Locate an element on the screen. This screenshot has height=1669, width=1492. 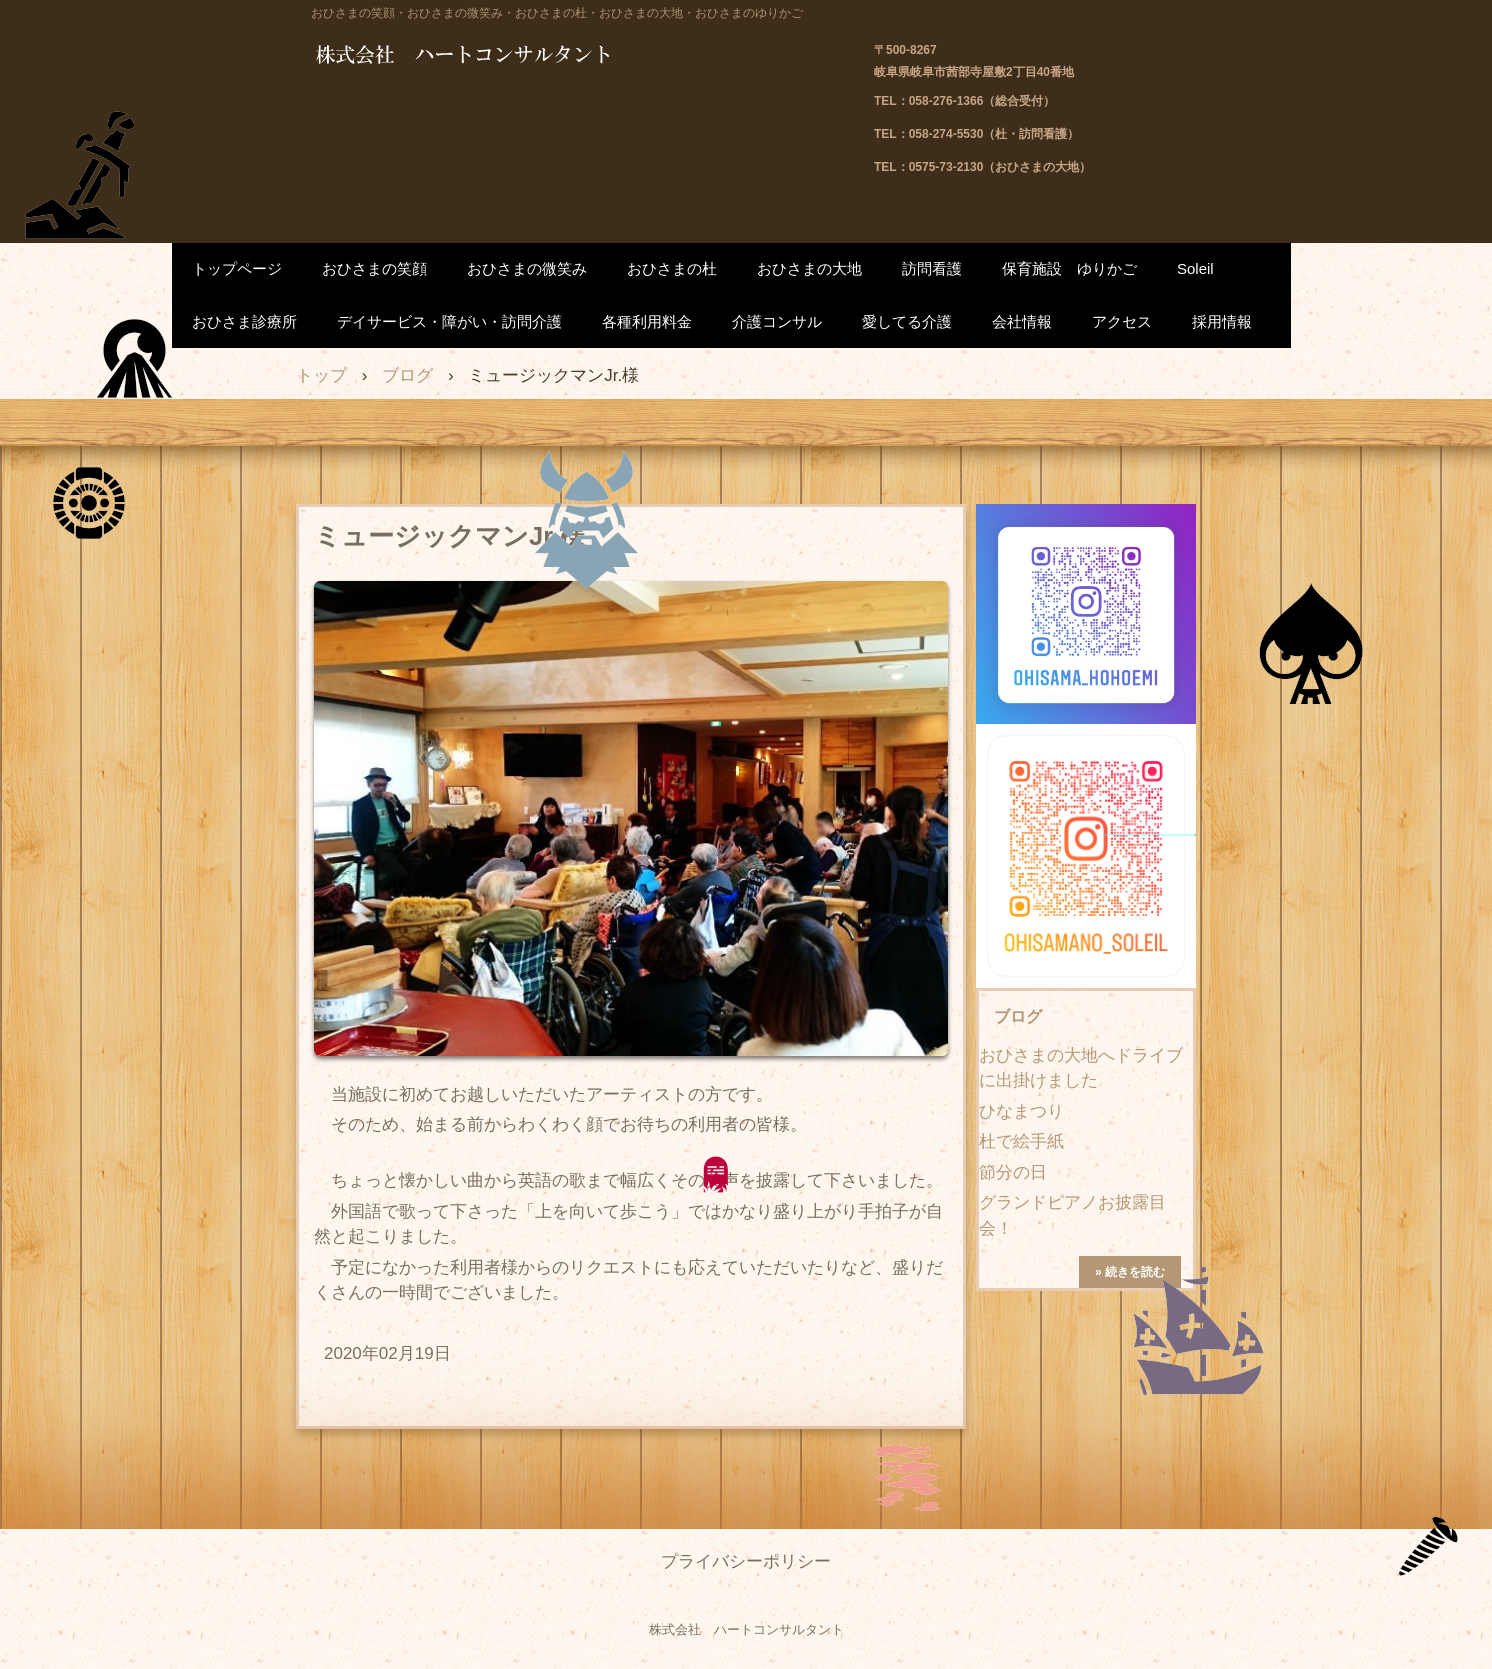
hardware or tools category is located at coordinates (1428, 1546).